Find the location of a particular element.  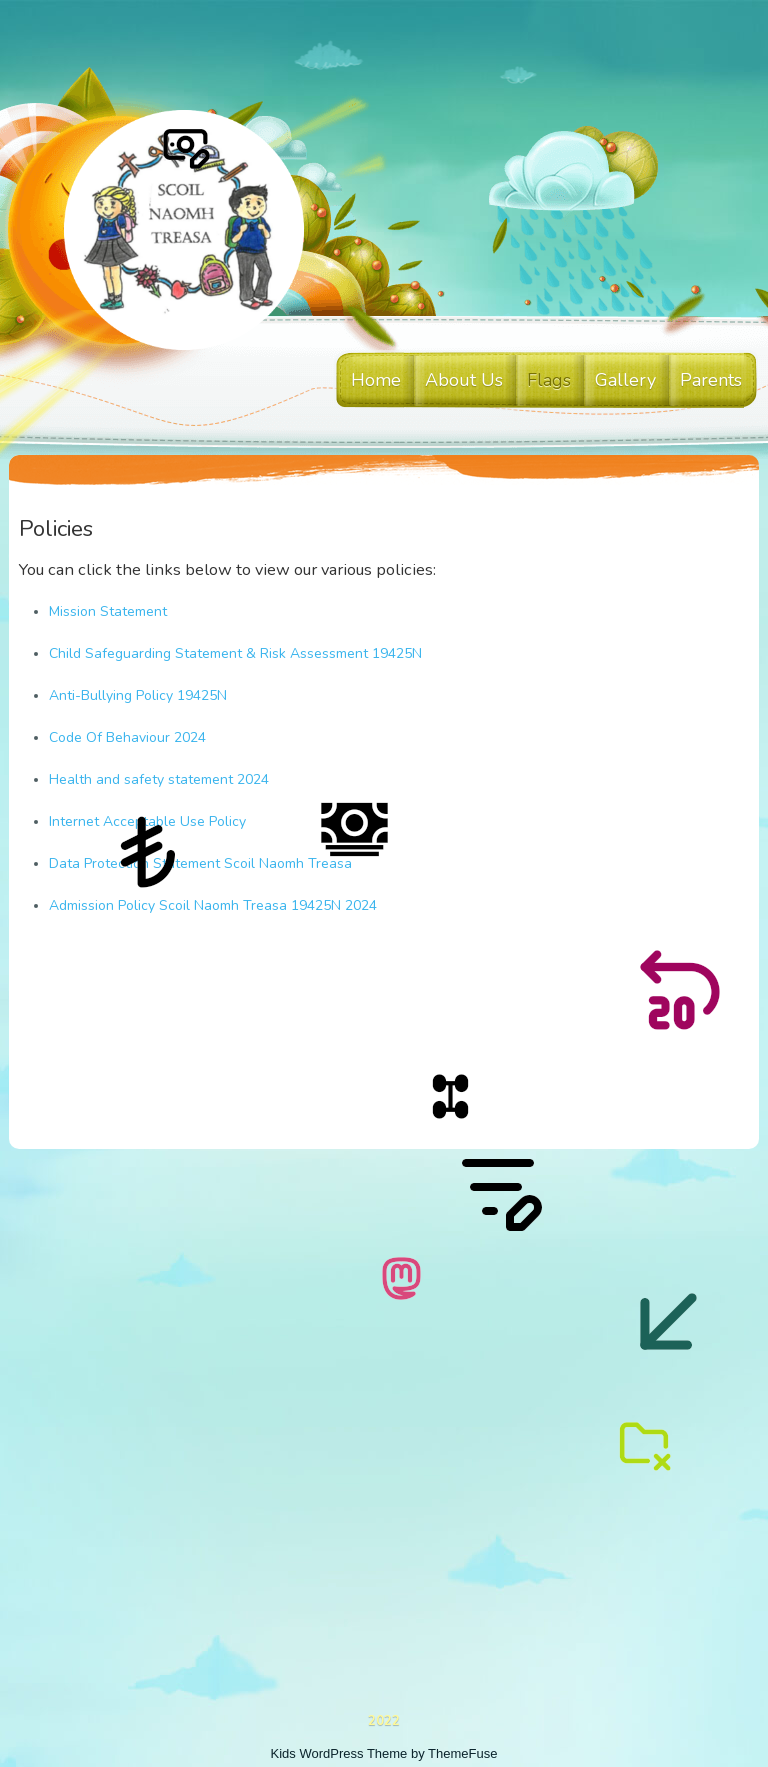

skip backward 20 seconds is located at coordinates (678, 992).